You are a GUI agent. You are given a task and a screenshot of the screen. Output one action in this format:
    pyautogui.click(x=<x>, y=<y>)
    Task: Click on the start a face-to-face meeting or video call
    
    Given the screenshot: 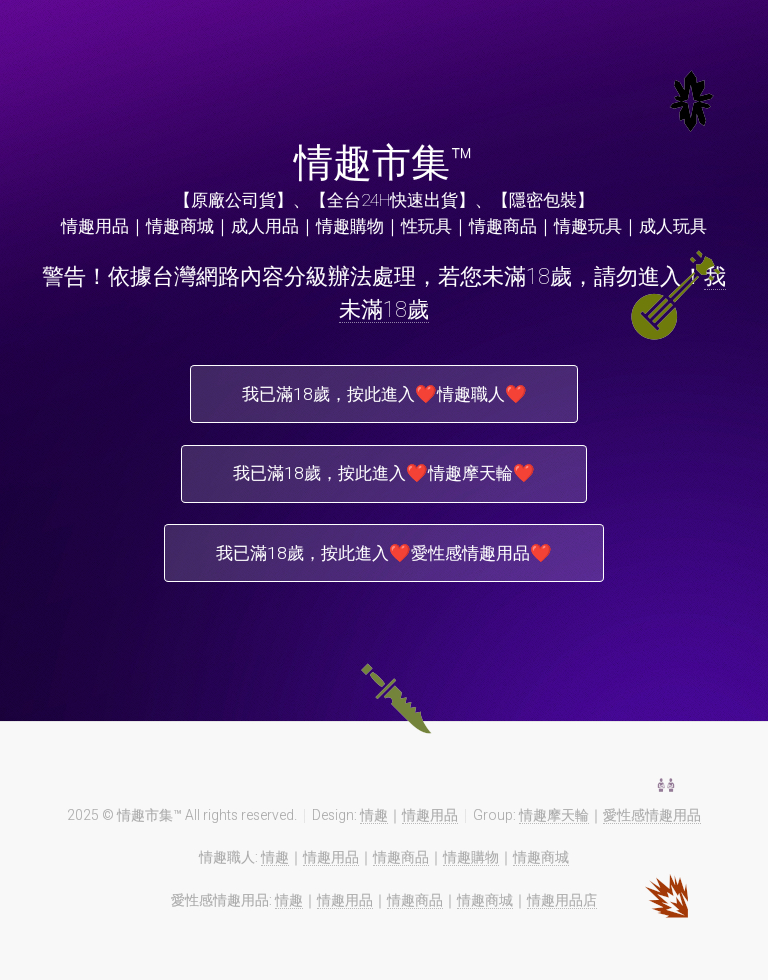 What is the action you would take?
    pyautogui.click(x=666, y=785)
    